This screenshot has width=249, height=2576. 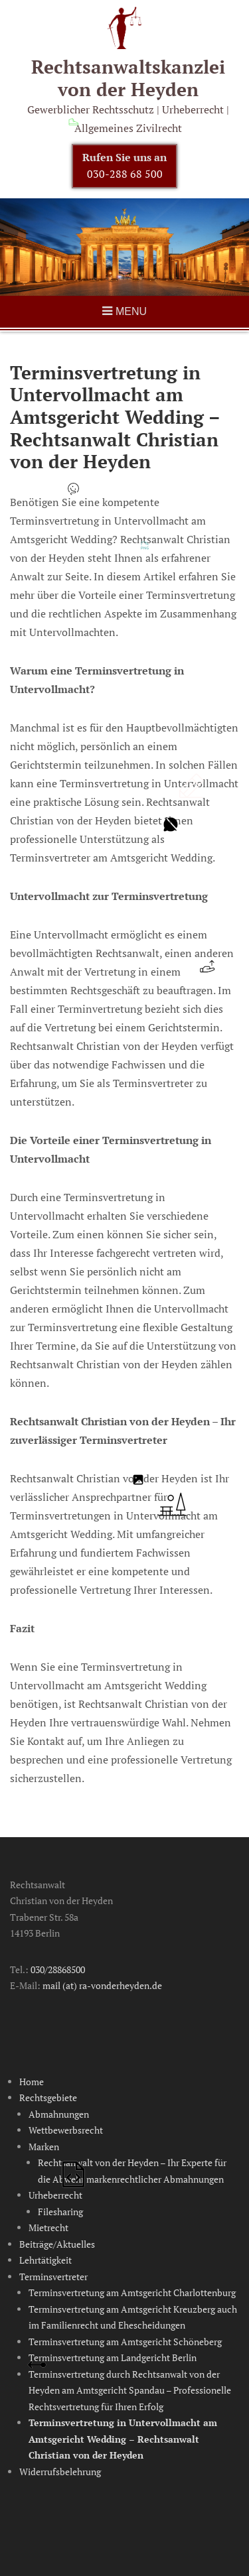 What do you see at coordinates (171, 824) in the screenshot?
I see `mute or disable chat notifications` at bounding box center [171, 824].